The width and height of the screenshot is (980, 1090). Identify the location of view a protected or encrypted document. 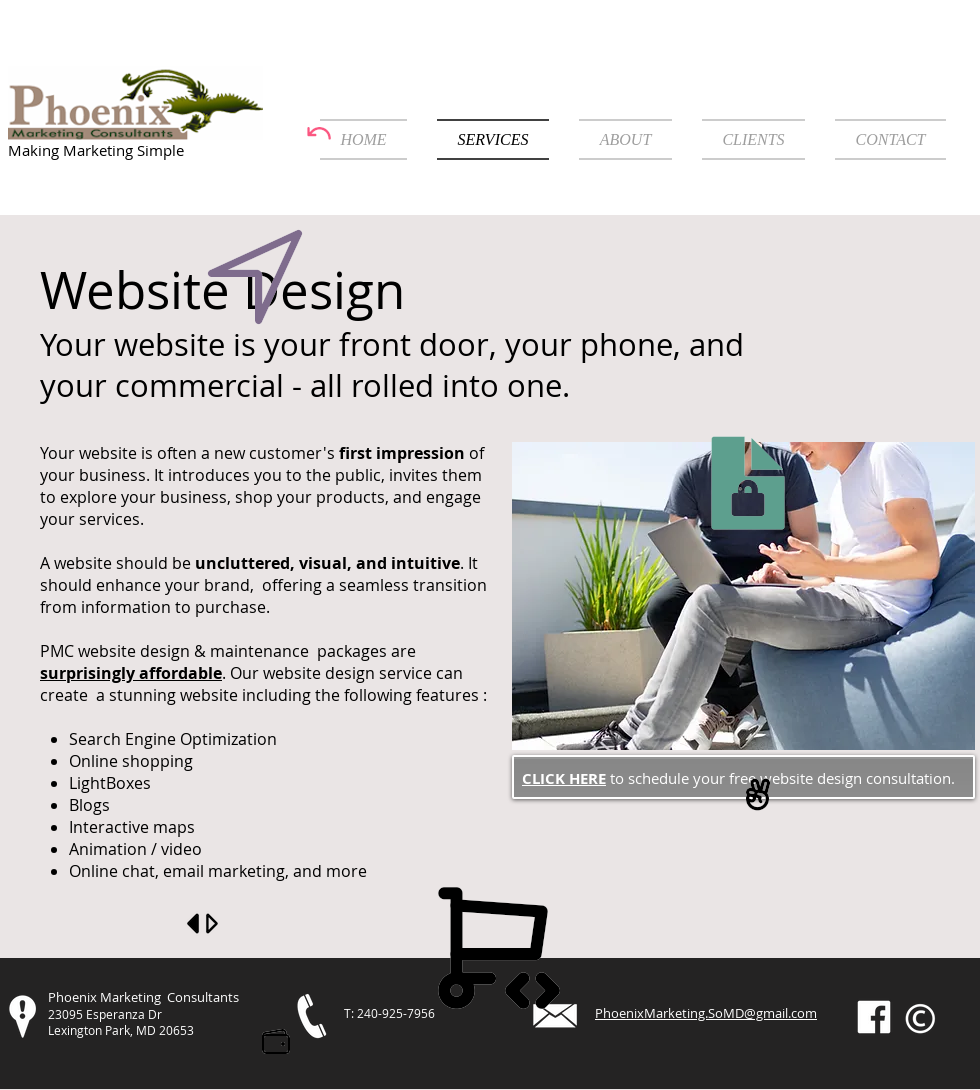
(748, 483).